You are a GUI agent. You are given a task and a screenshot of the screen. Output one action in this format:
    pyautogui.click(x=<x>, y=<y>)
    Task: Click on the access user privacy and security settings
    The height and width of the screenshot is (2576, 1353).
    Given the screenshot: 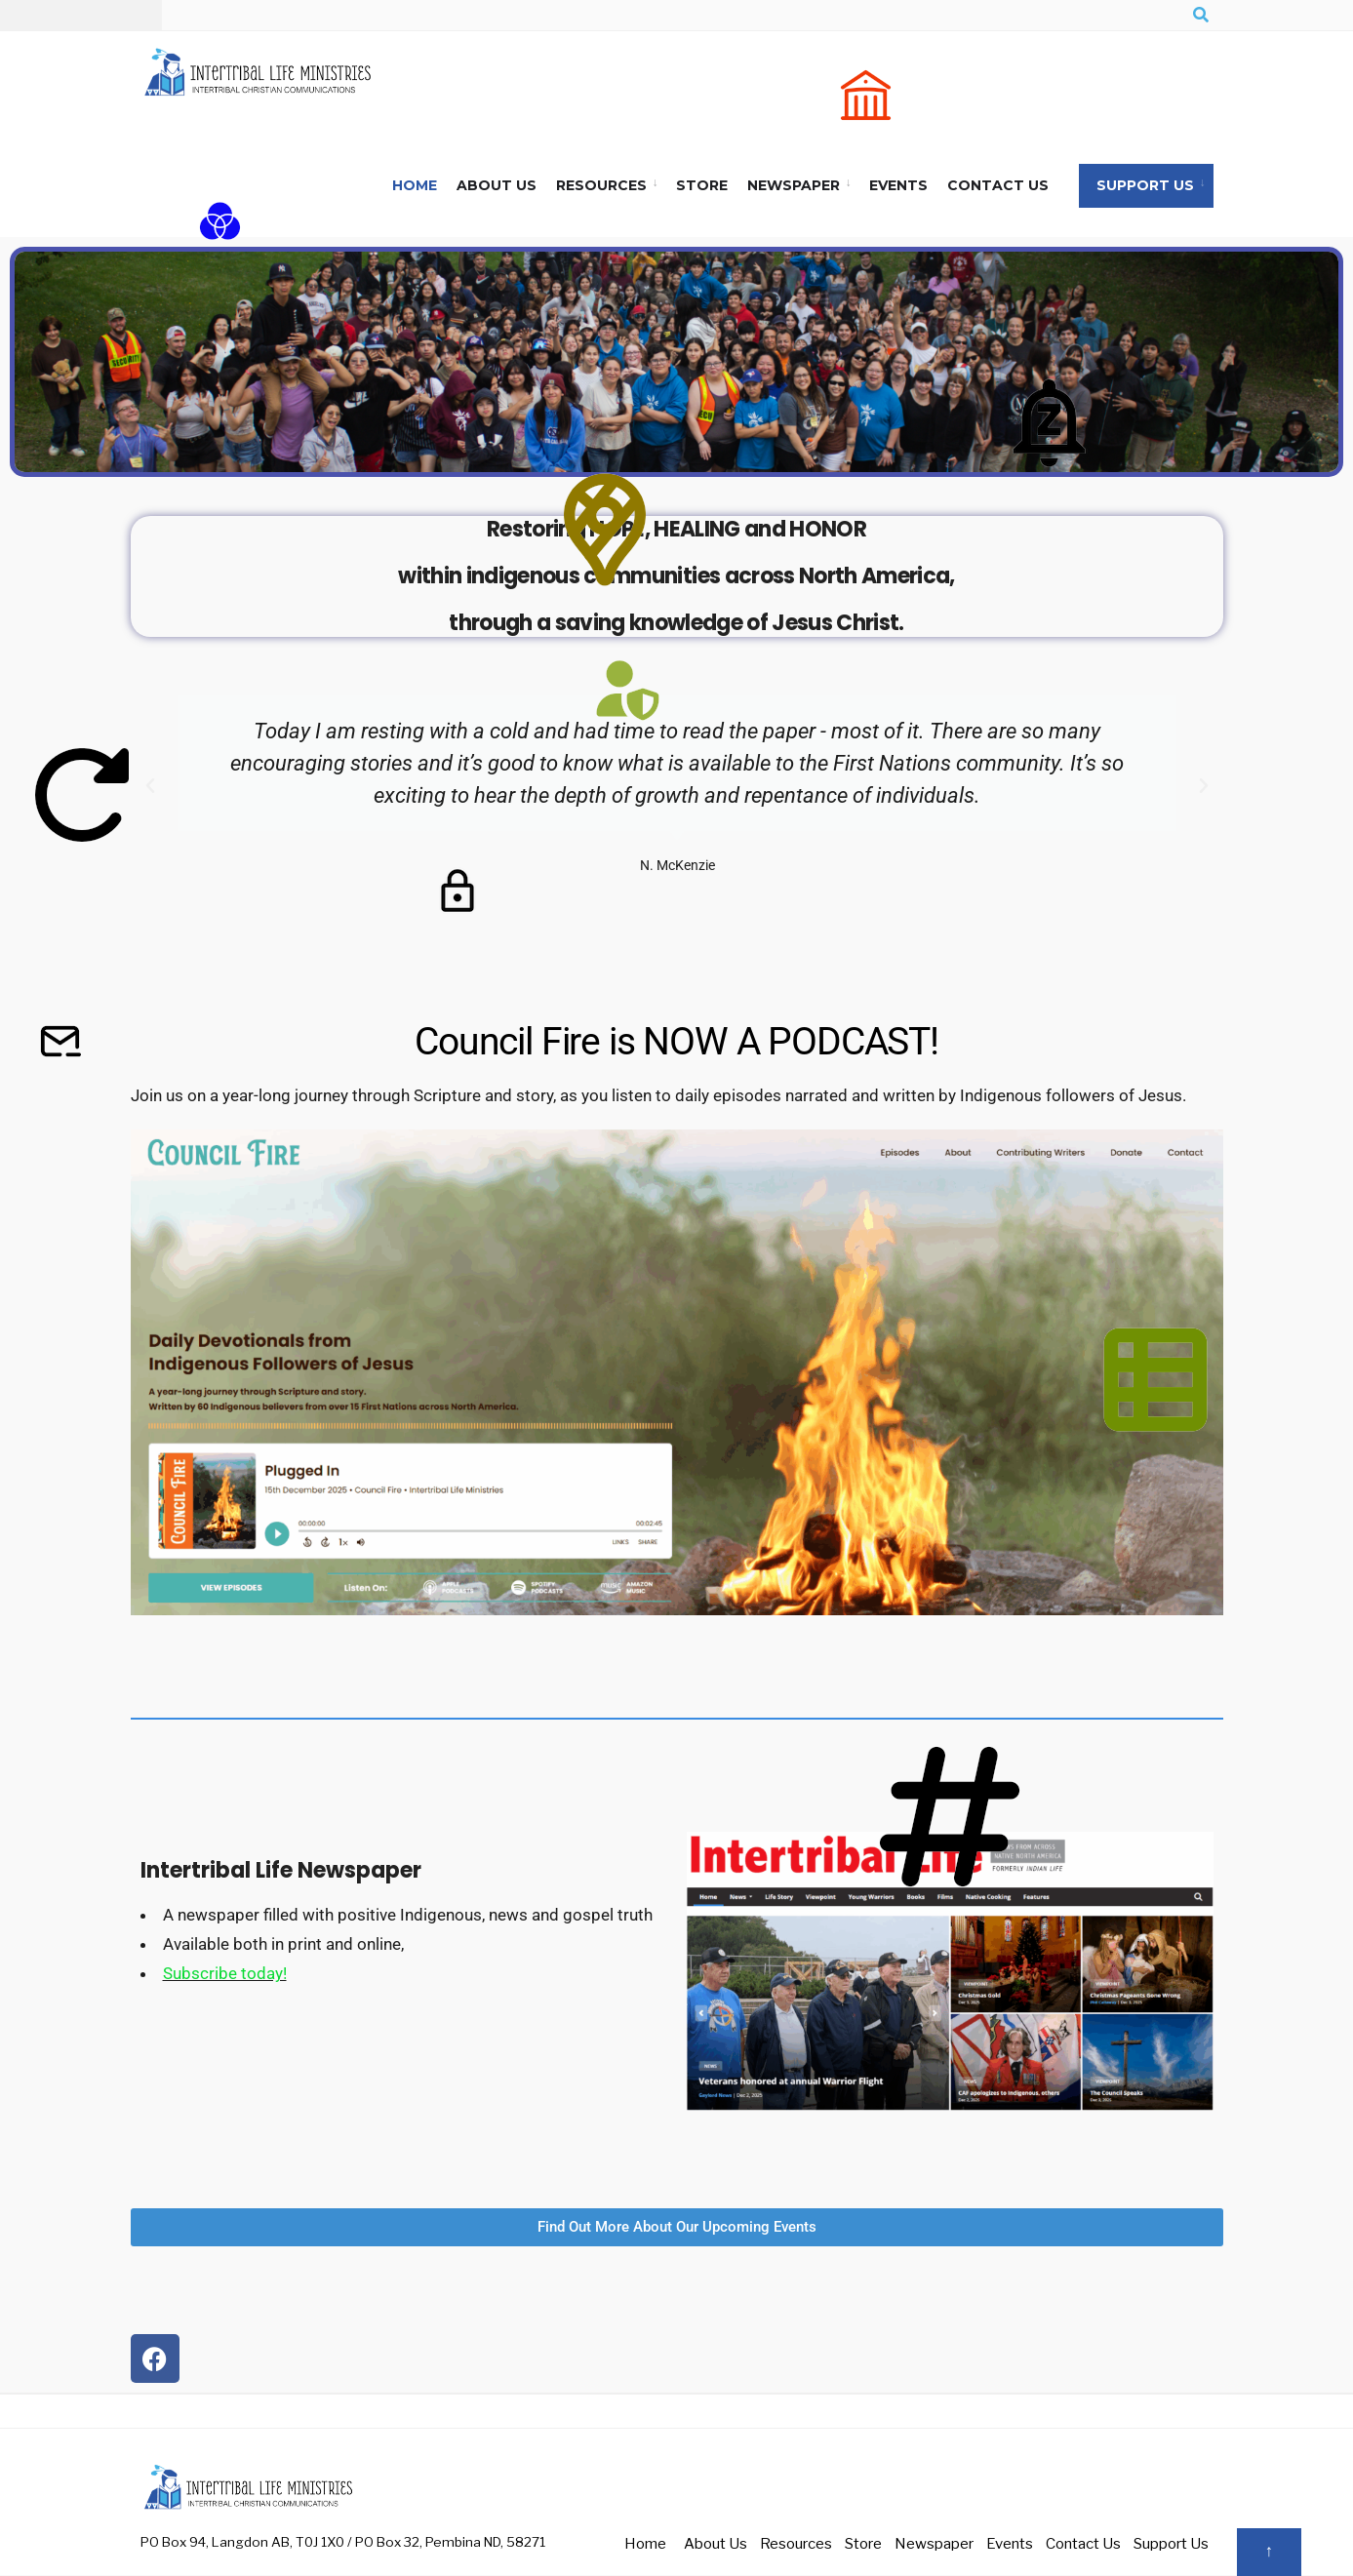 What is the action you would take?
    pyautogui.click(x=626, y=688)
    